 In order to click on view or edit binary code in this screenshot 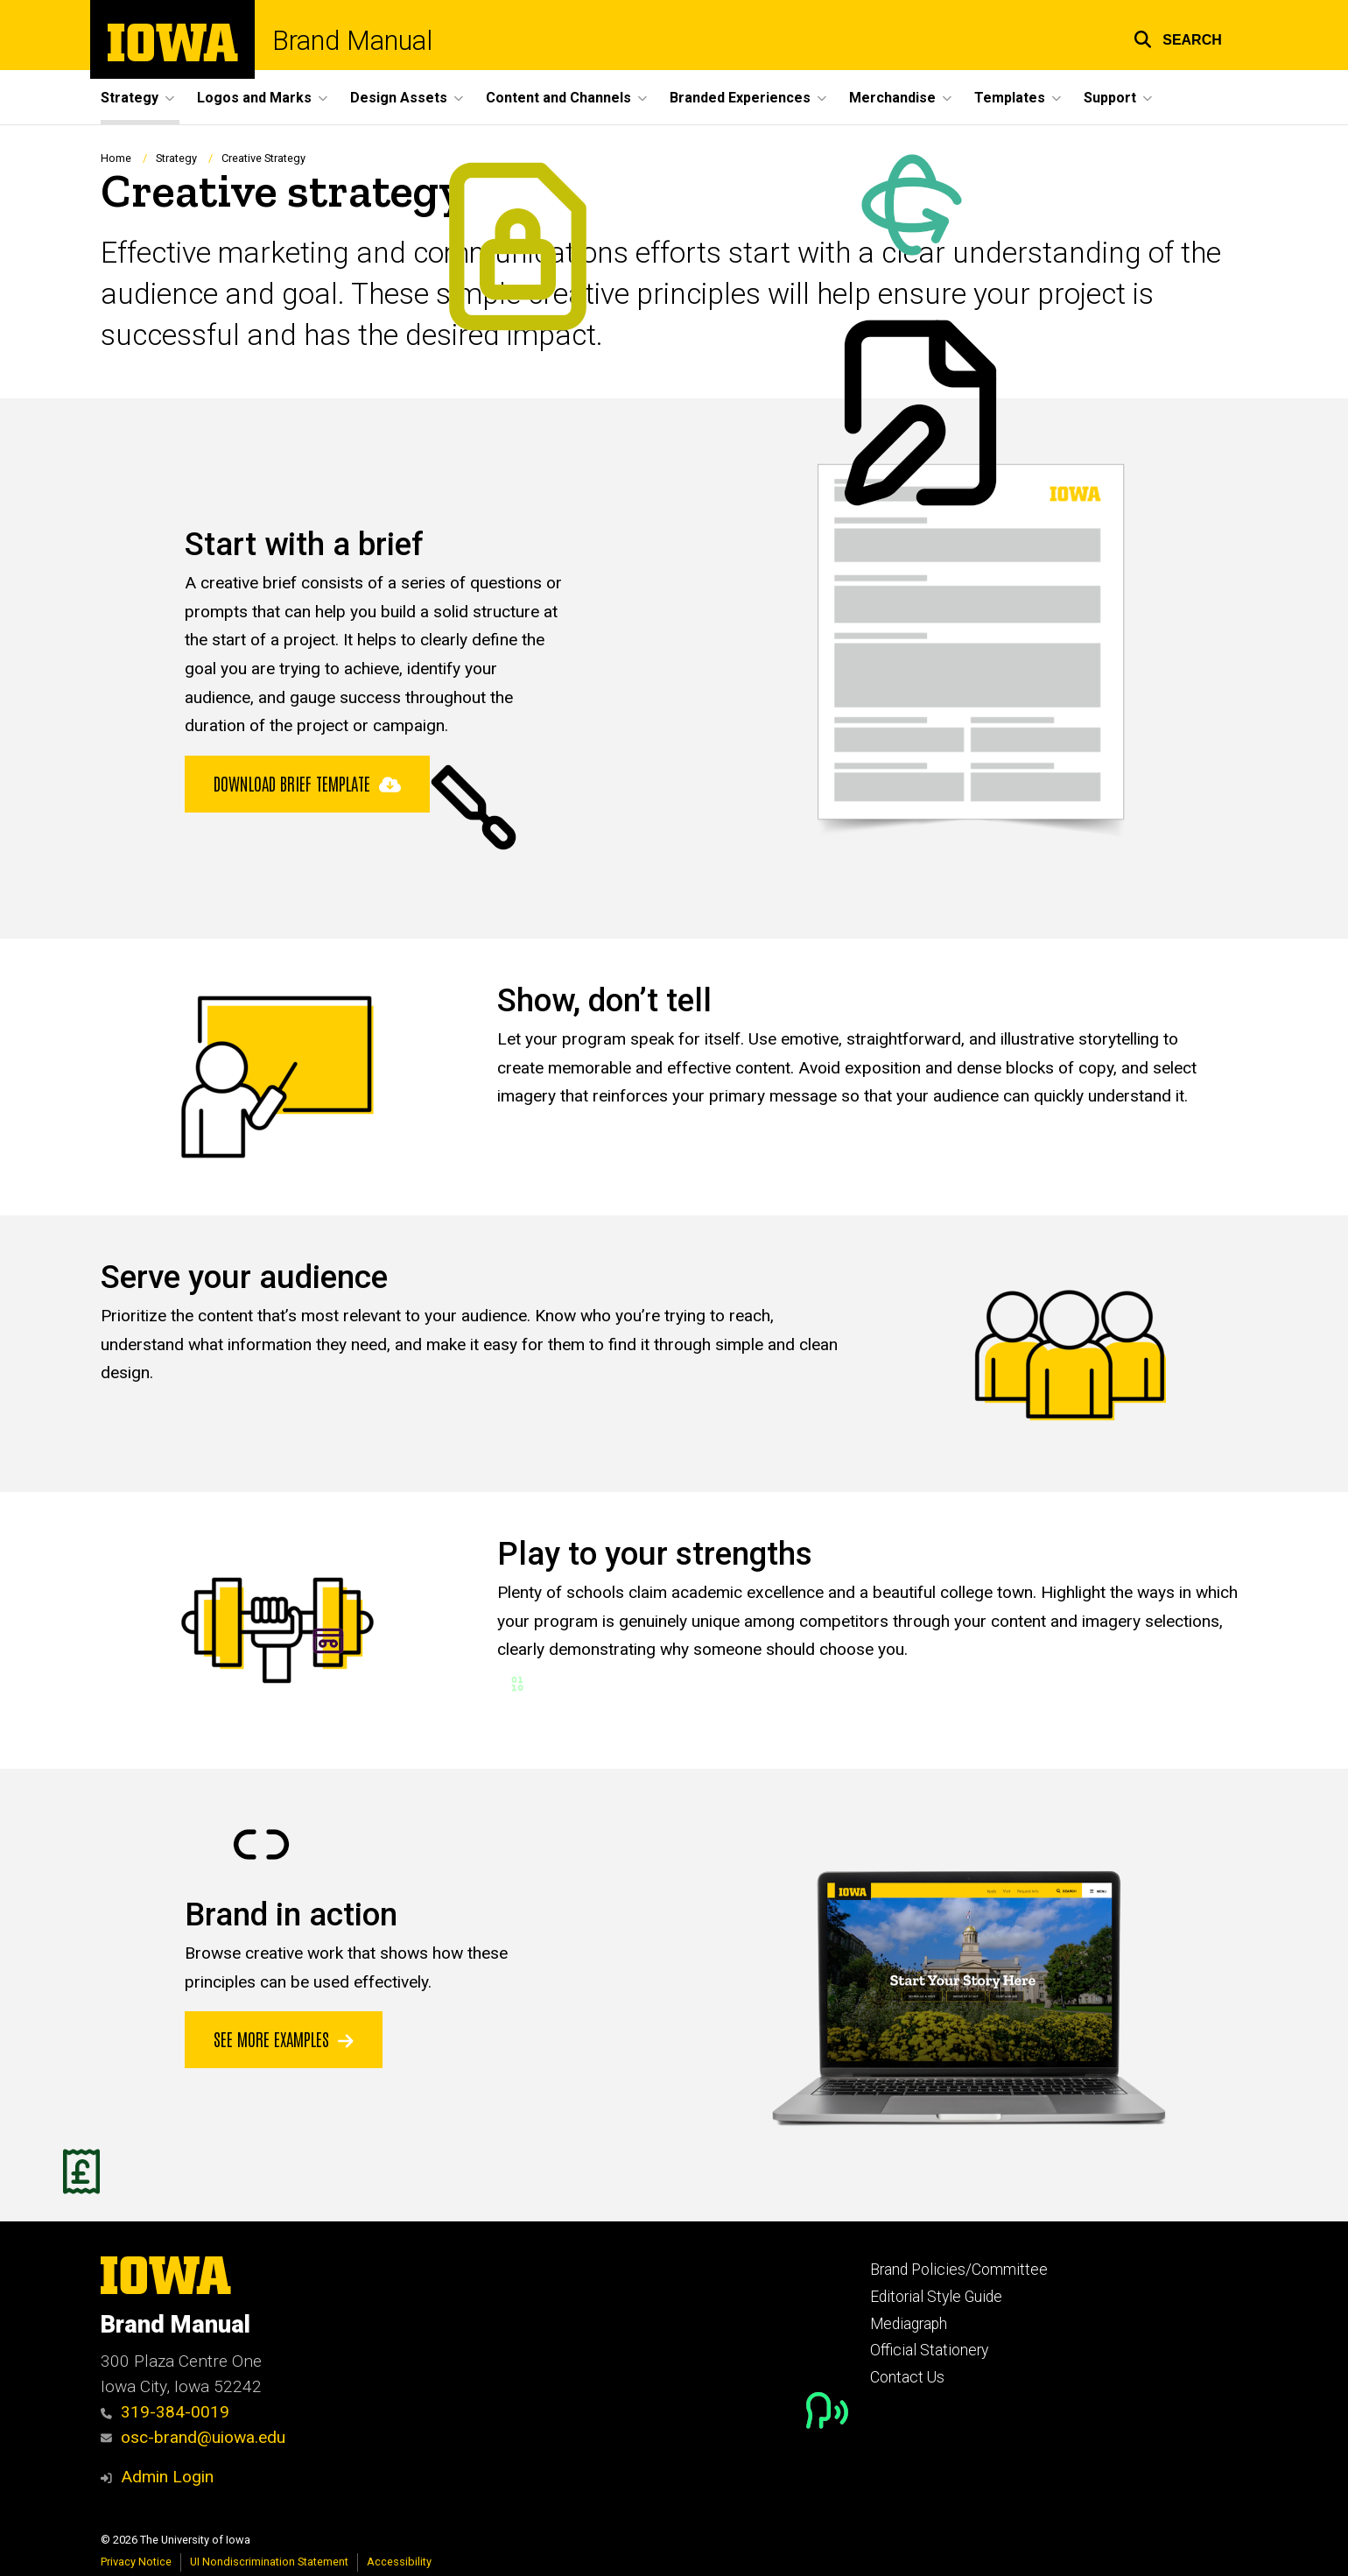, I will do `click(517, 1684)`.